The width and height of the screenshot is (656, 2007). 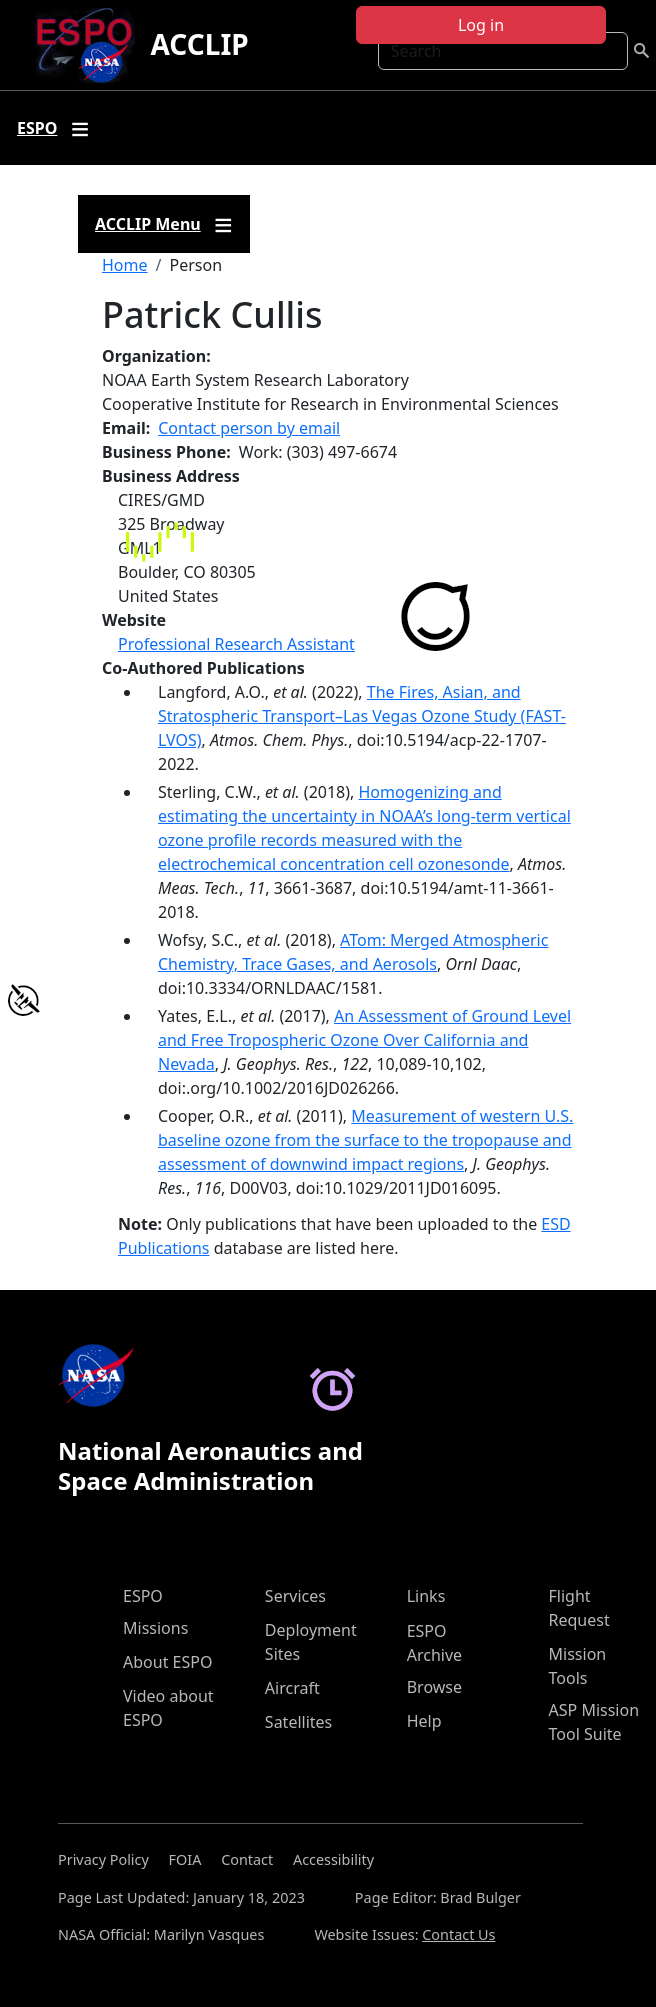 I want to click on open the Floatplane streaming platform, so click(x=24, y=1000).